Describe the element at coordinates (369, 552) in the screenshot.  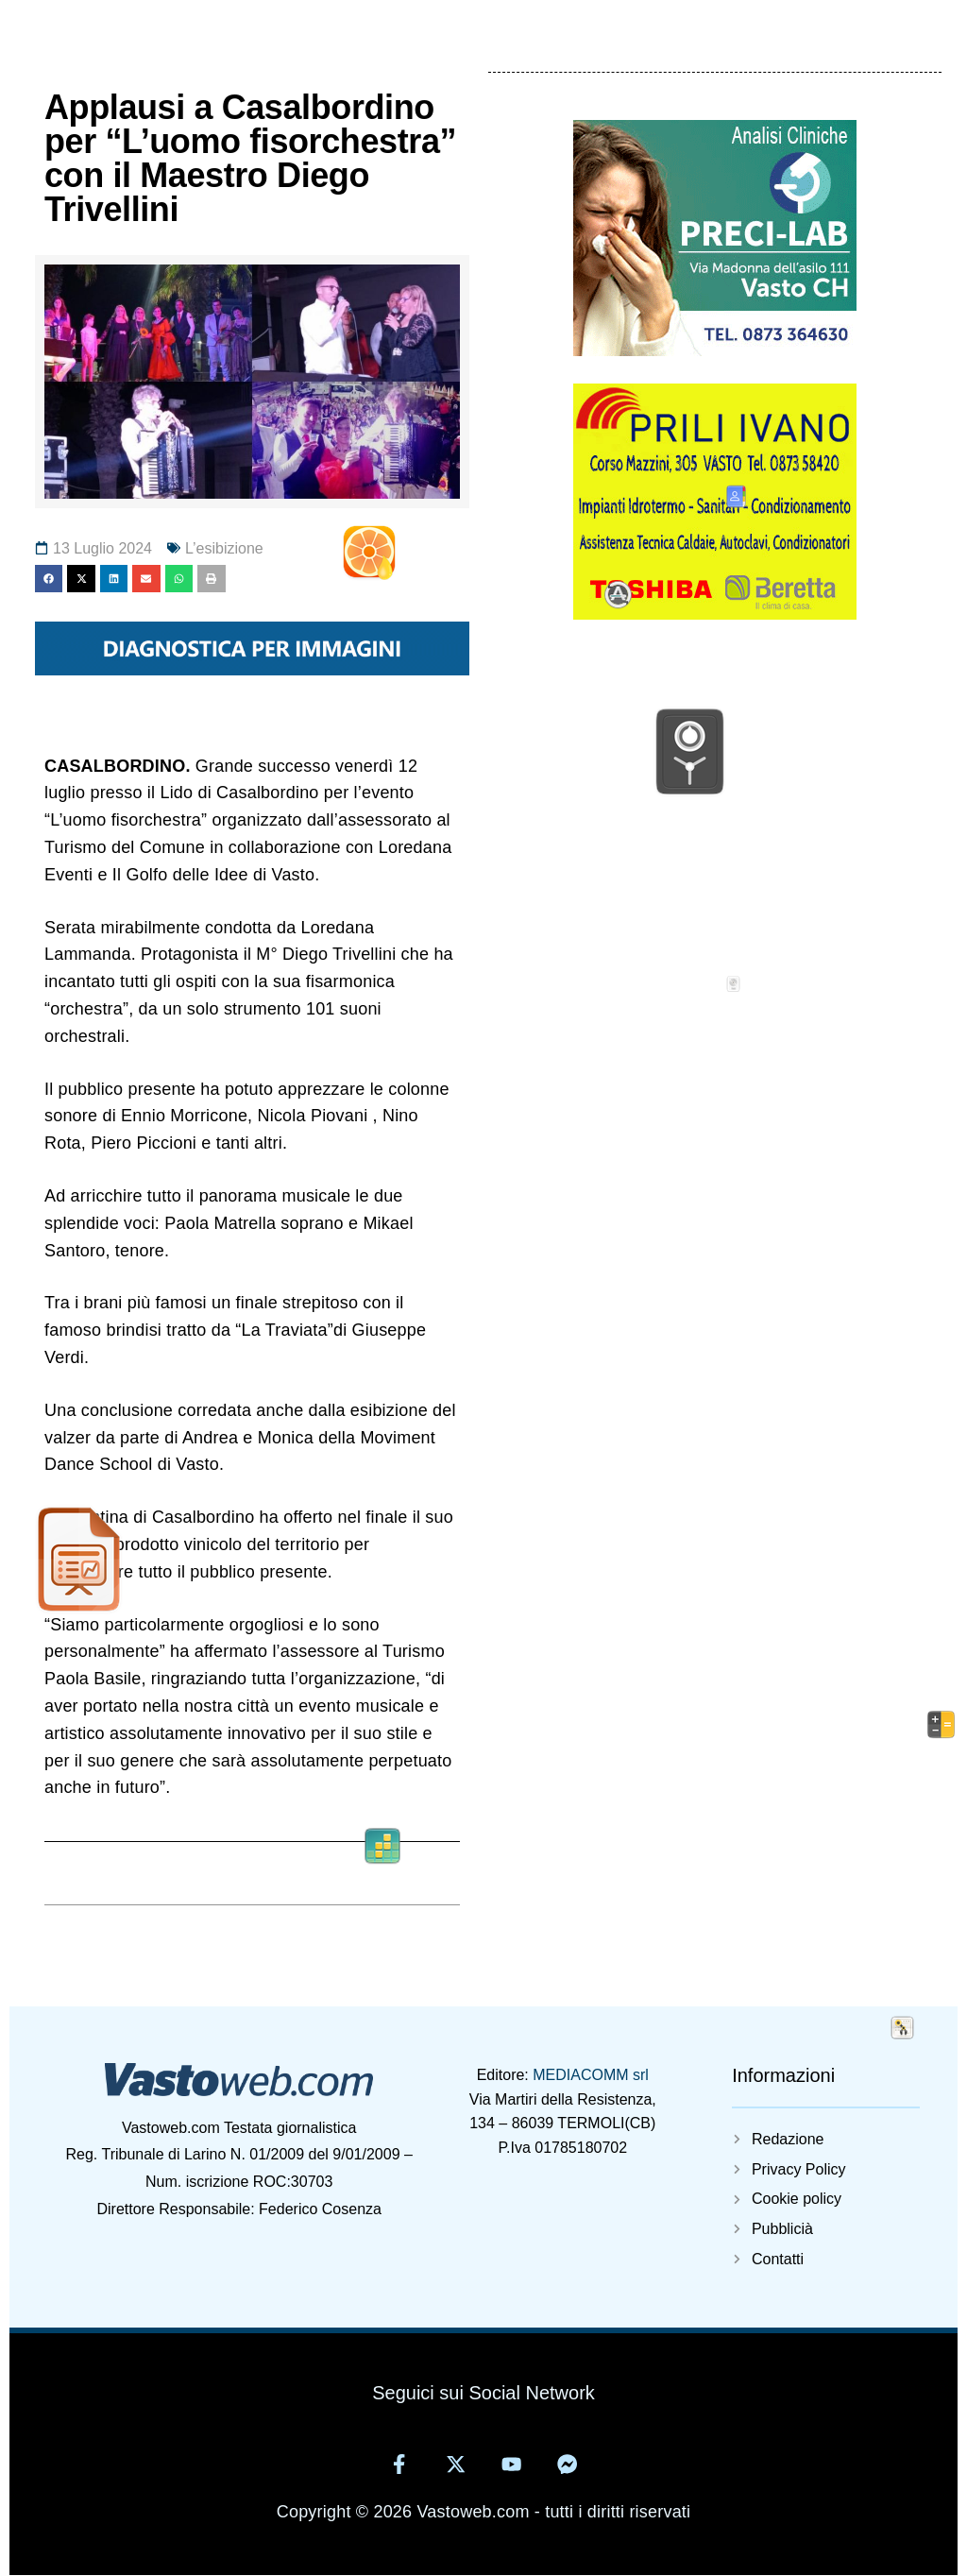
I see `open sound juicer cd ripper app` at that location.